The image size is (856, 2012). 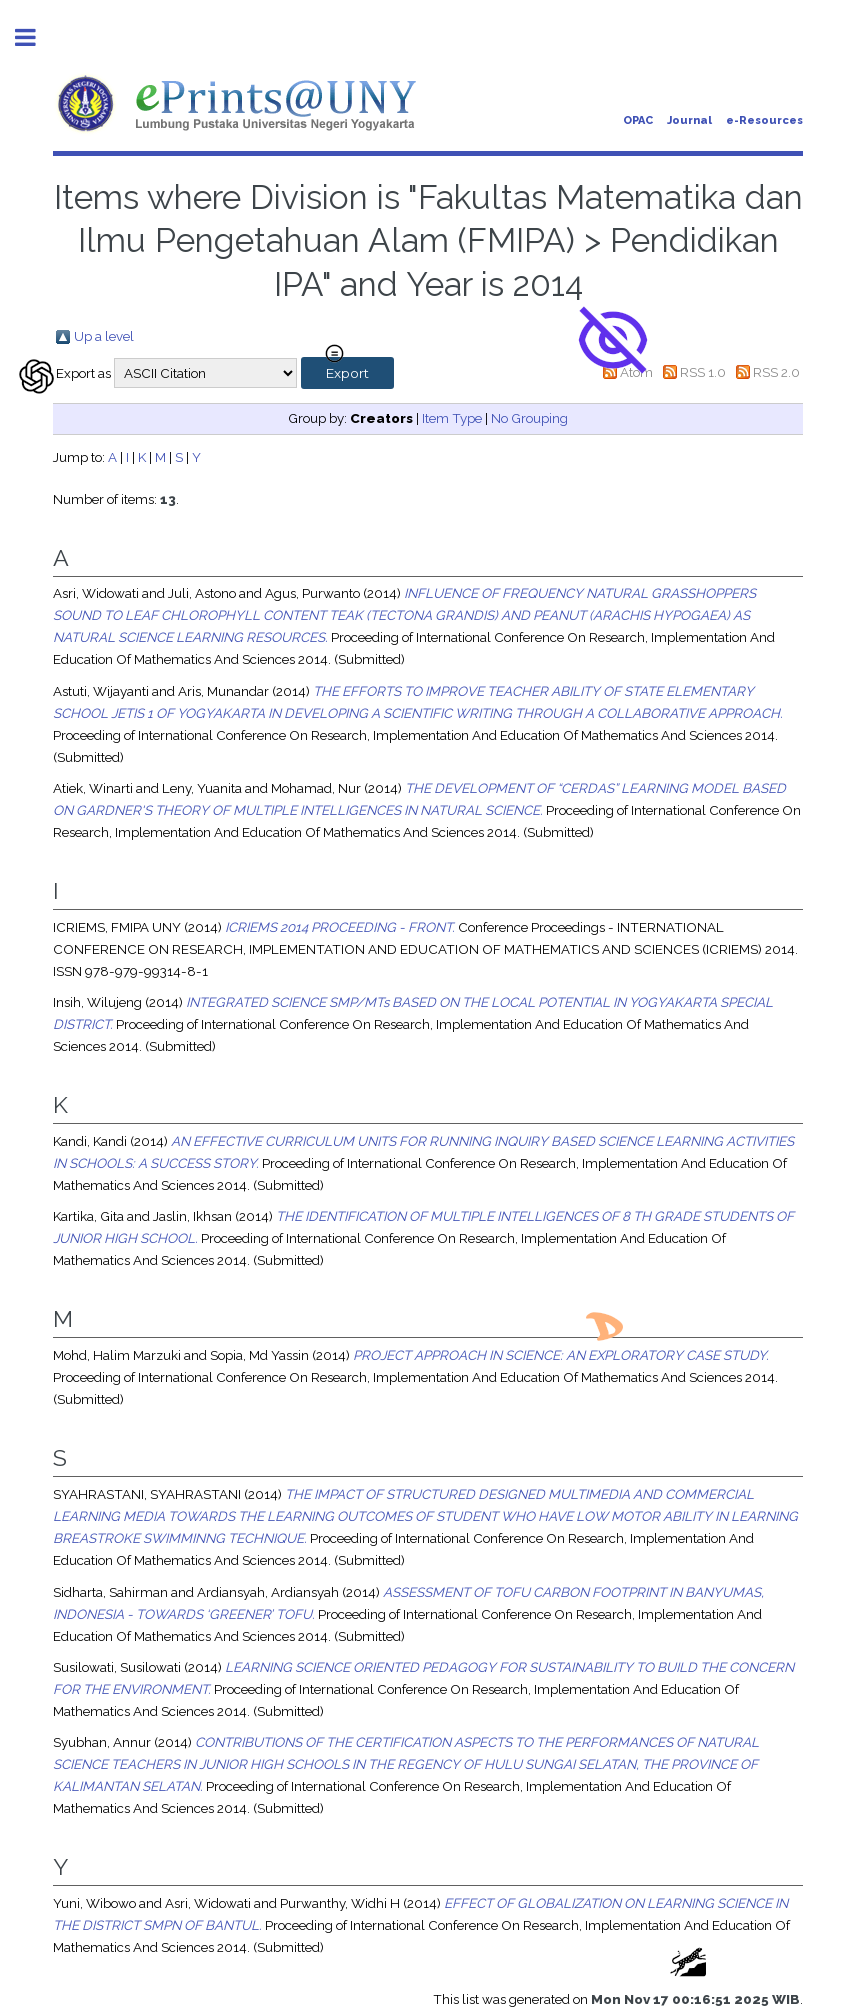 What do you see at coordinates (688, 1962) in the screenshot?
I see `navigate to RocksDB documentation or resources` at bounding box center [688, 1962].